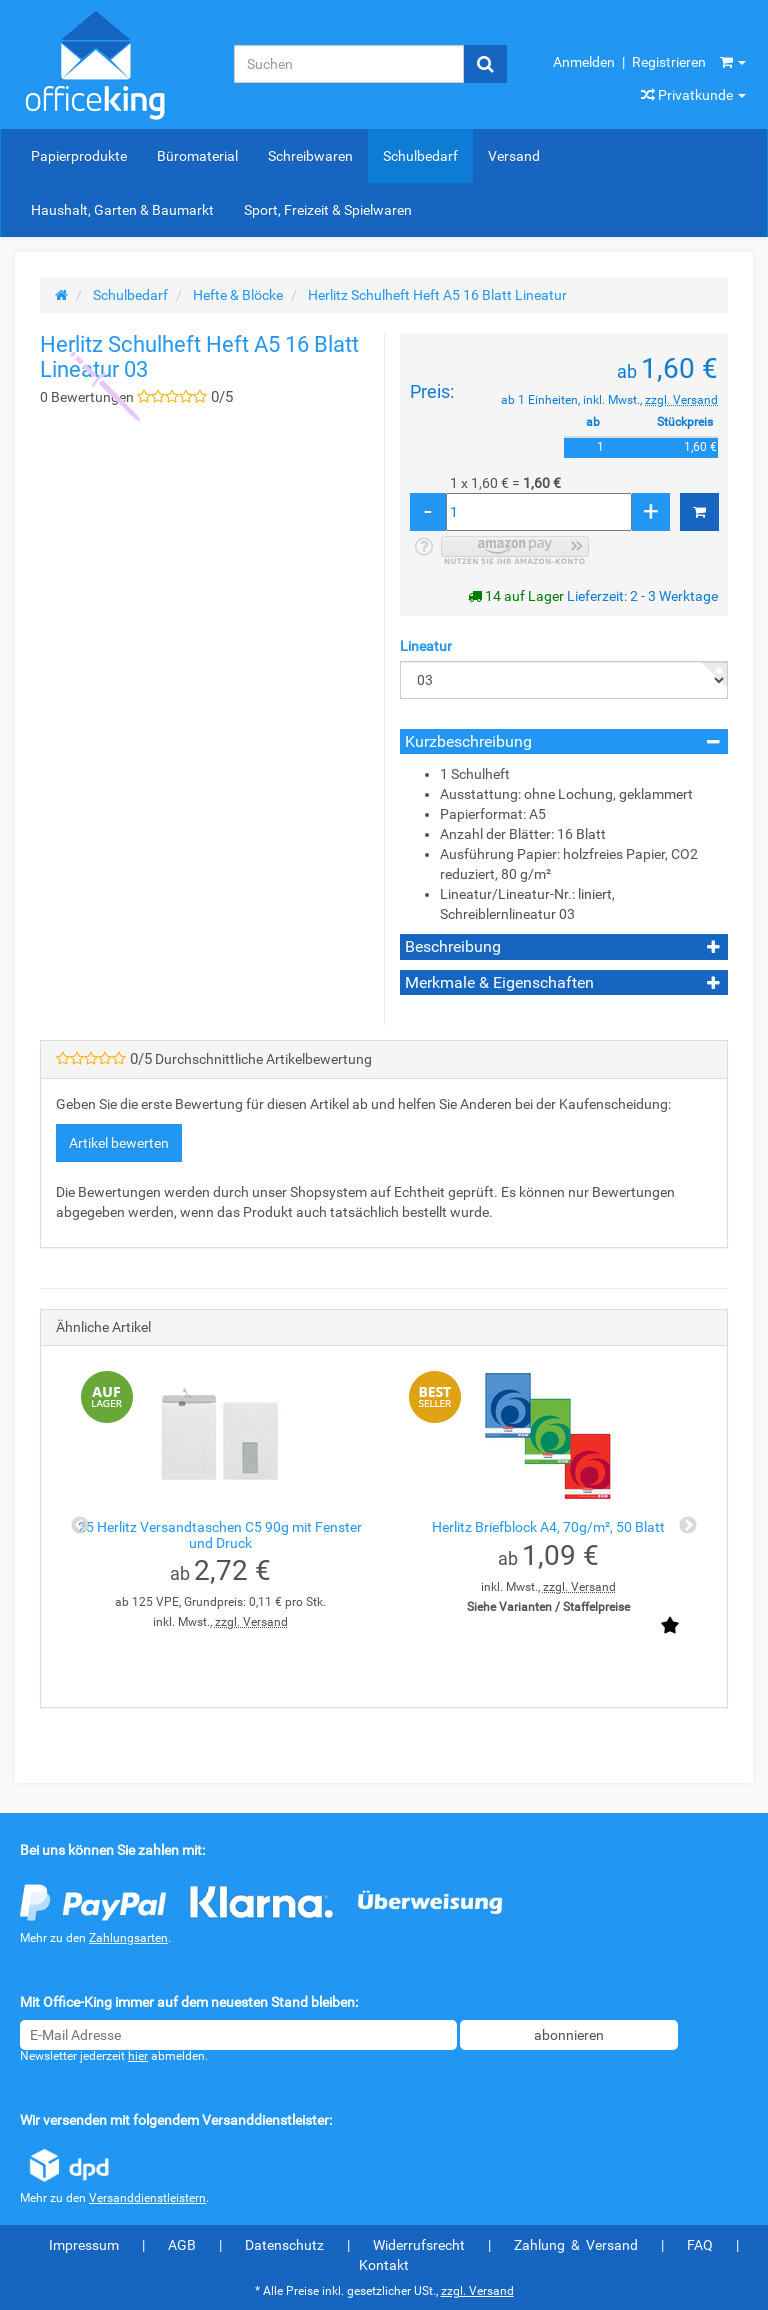  Describe the element at coordinates (106, 387) in the screenshot. I see `equip a two-handed sword weapon` at that location.